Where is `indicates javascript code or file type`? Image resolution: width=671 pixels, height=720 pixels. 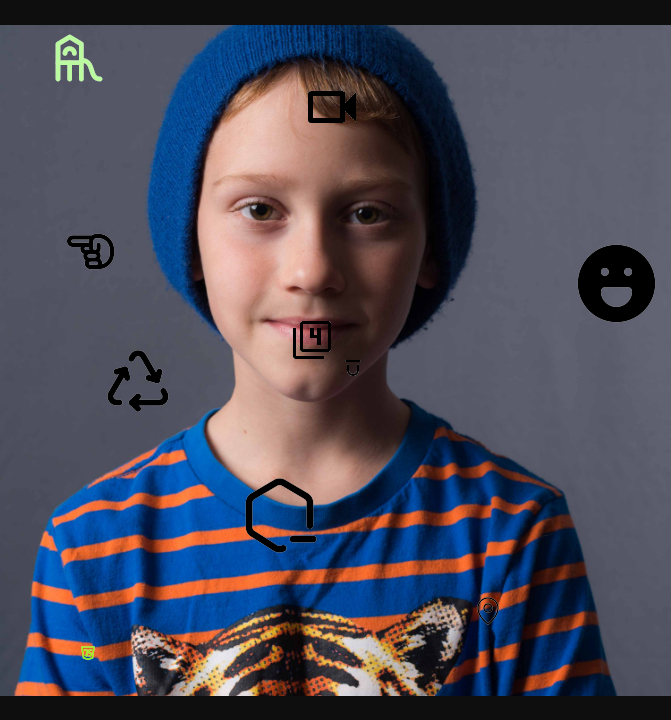
indicates javascript code or file type is located at coordinates (88, 653).